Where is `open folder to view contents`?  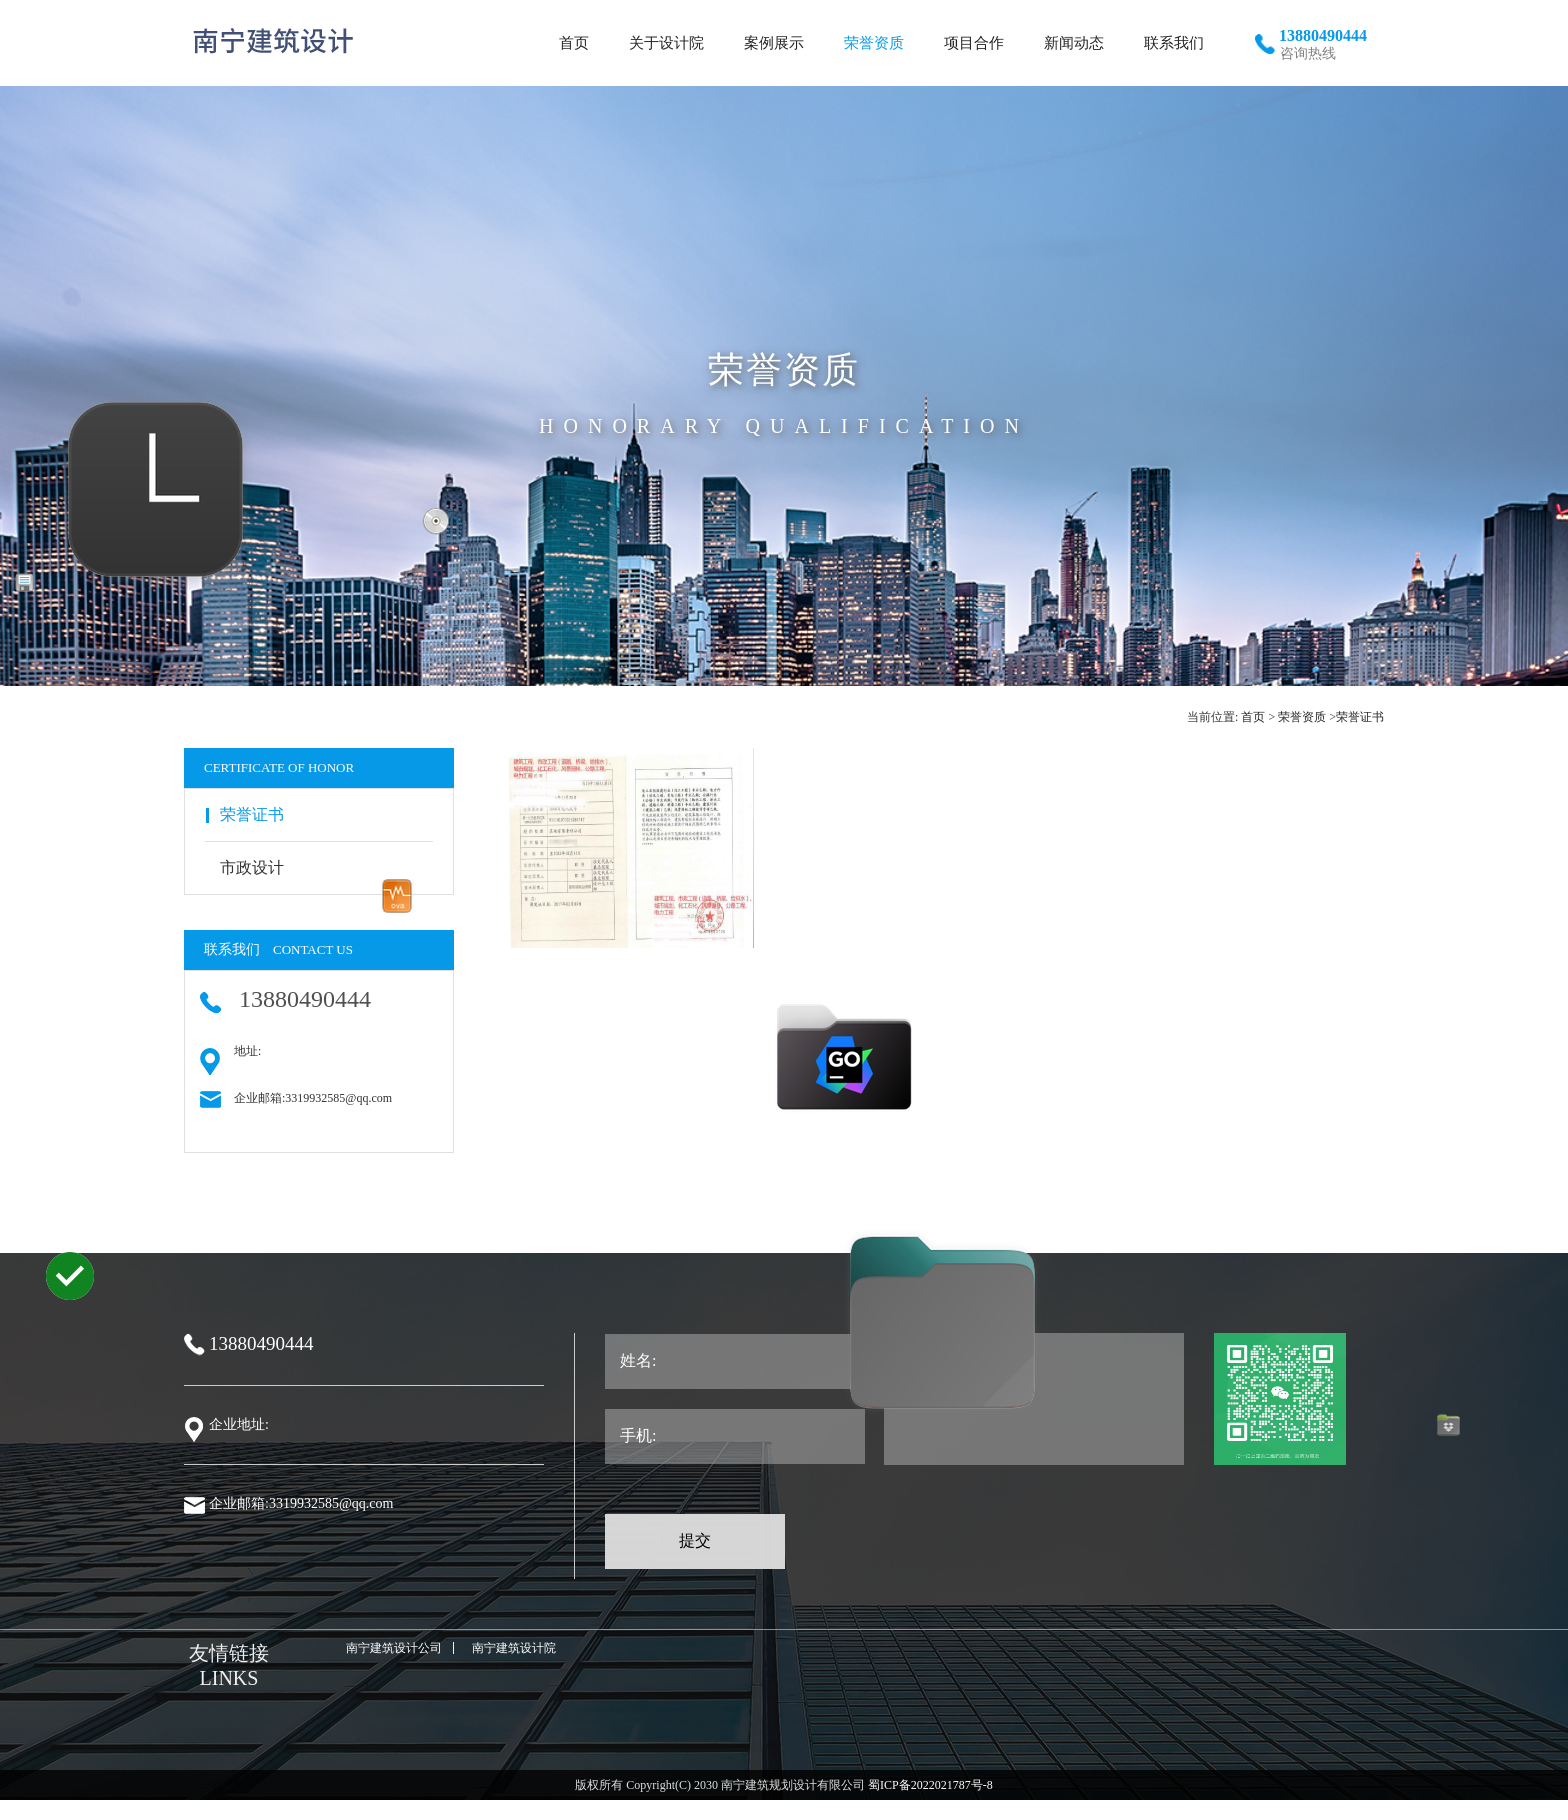
open folder to view contents is located at coordinates (942, 1322).